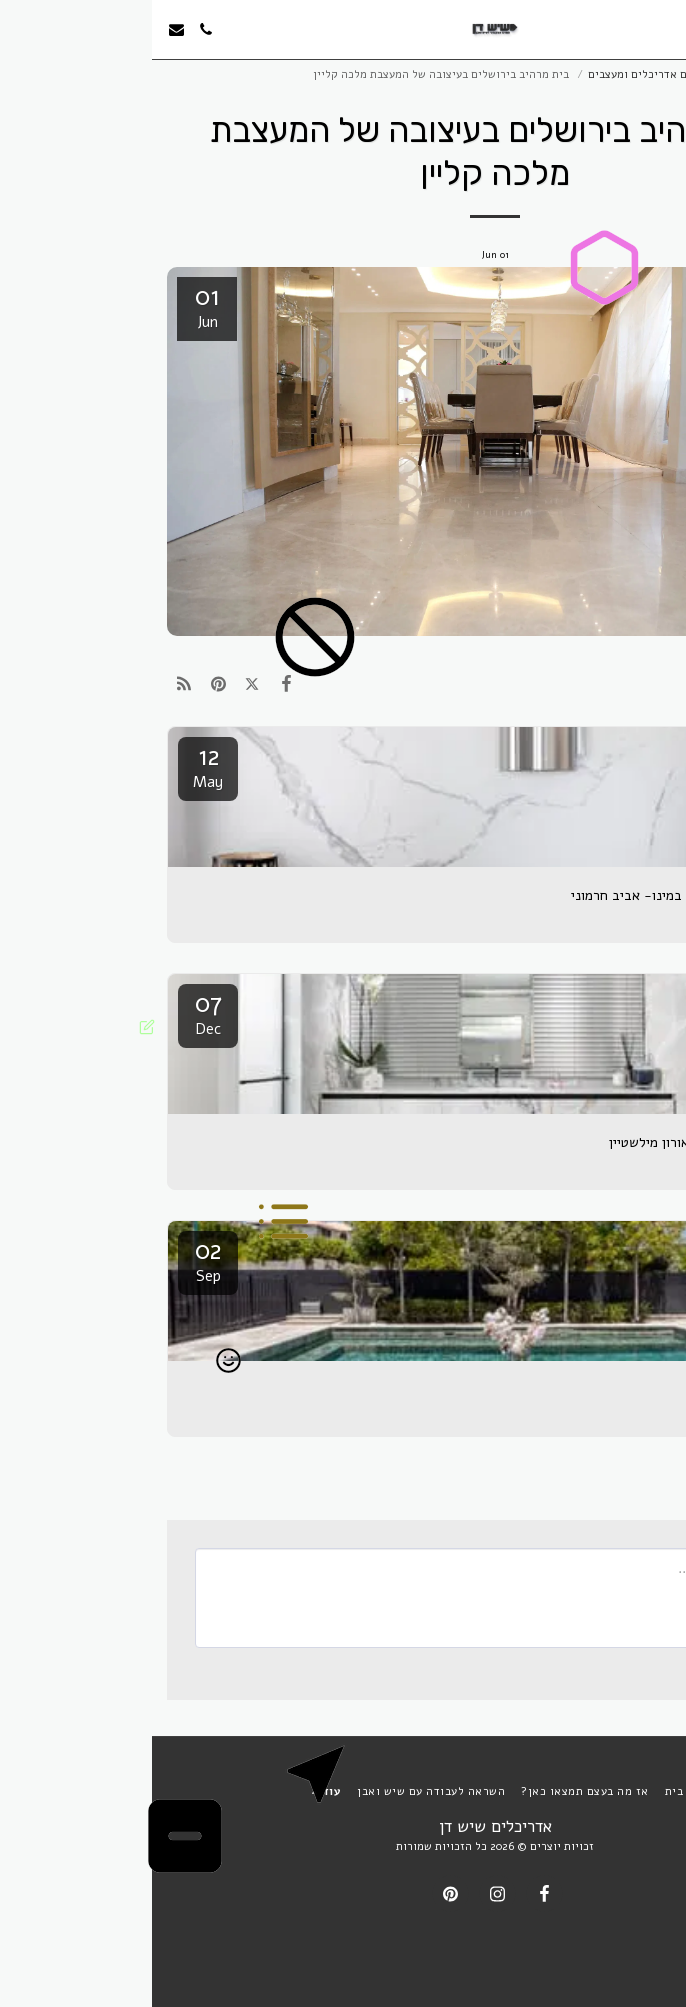  What do you see at coordinates (316, 1774) in the screenshot?
I see `access navigation or directions to current location` at bounding box center [316, 1774].